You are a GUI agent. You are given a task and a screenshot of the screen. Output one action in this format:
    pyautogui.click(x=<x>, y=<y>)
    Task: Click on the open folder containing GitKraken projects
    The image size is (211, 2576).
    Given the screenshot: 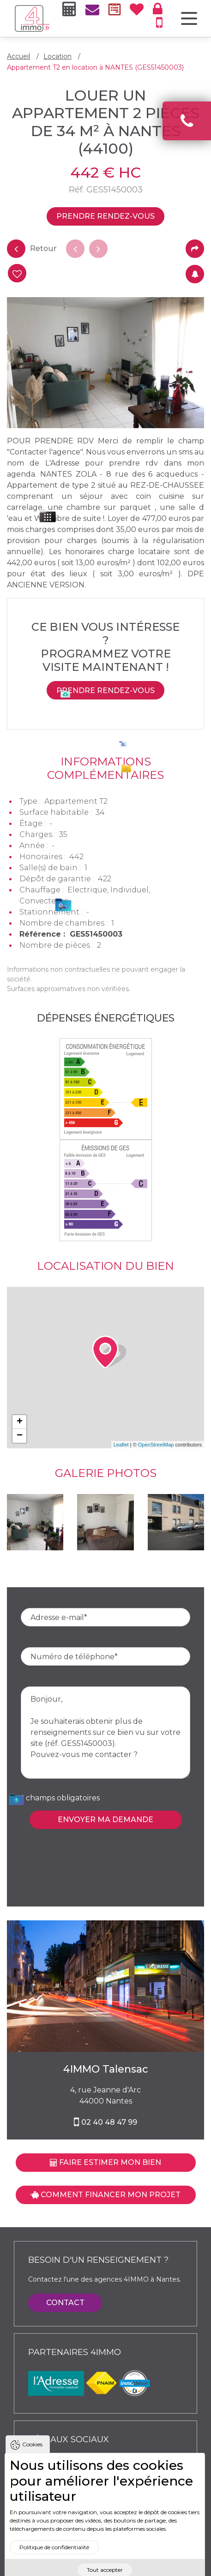 What is the action you would take?
    pyautogui.click(x=16, y=1799)
    